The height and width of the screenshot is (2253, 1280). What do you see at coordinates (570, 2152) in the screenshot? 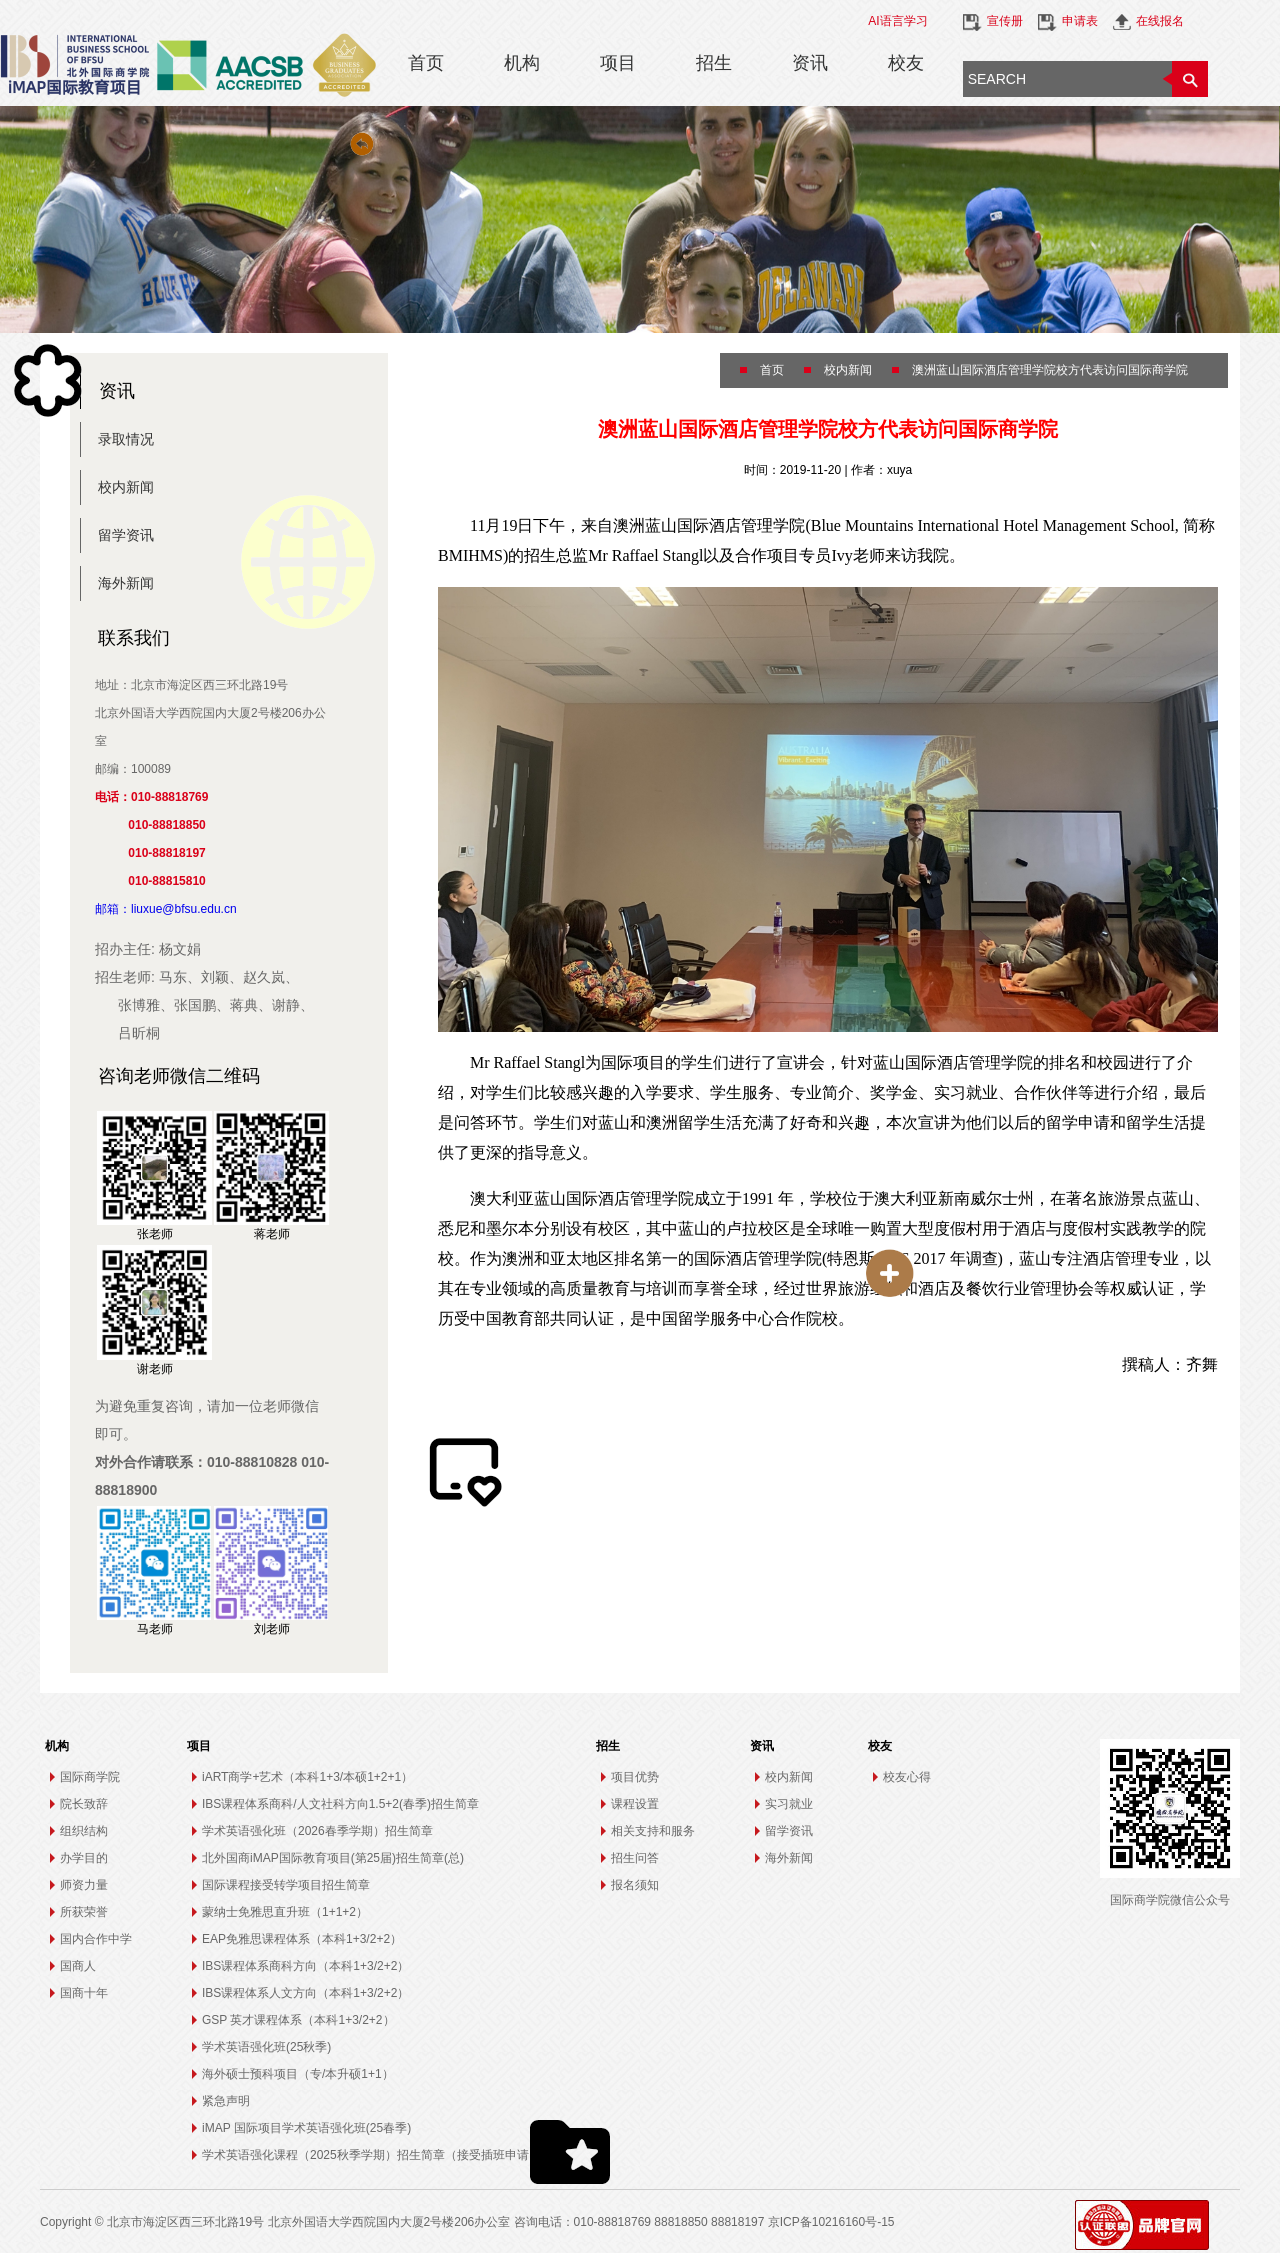
I see `access your favorites folder` at bounding box center [570, 2152].